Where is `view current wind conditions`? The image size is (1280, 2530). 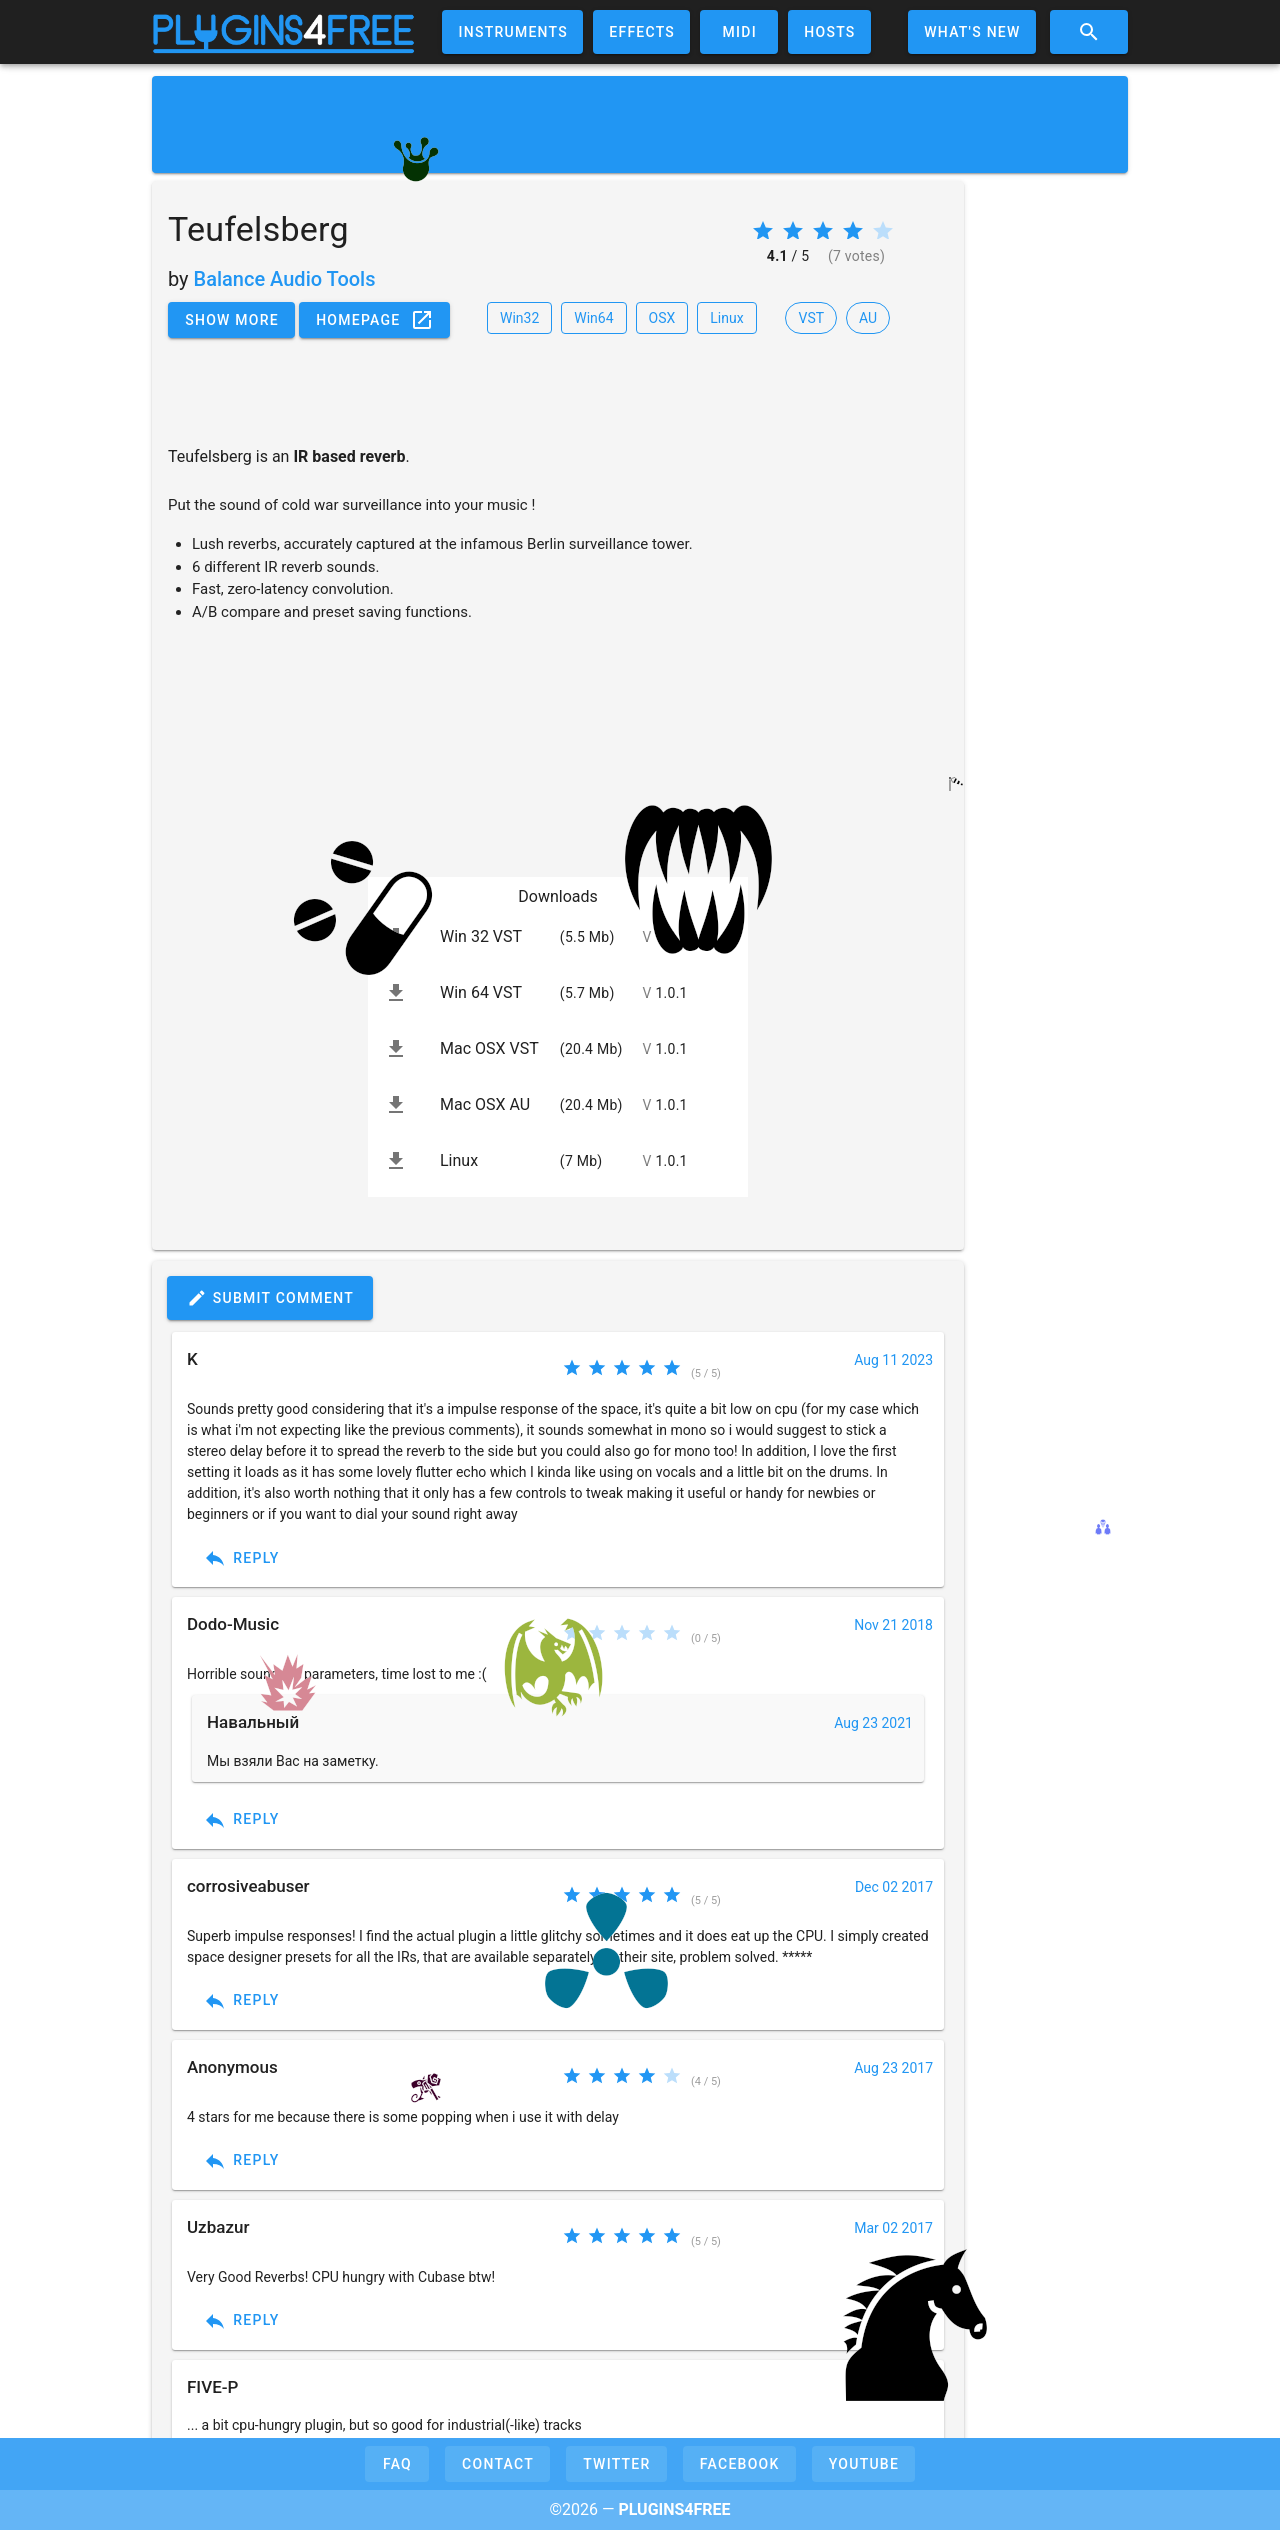
view current wind conditions is located at coordinates (956, 784).